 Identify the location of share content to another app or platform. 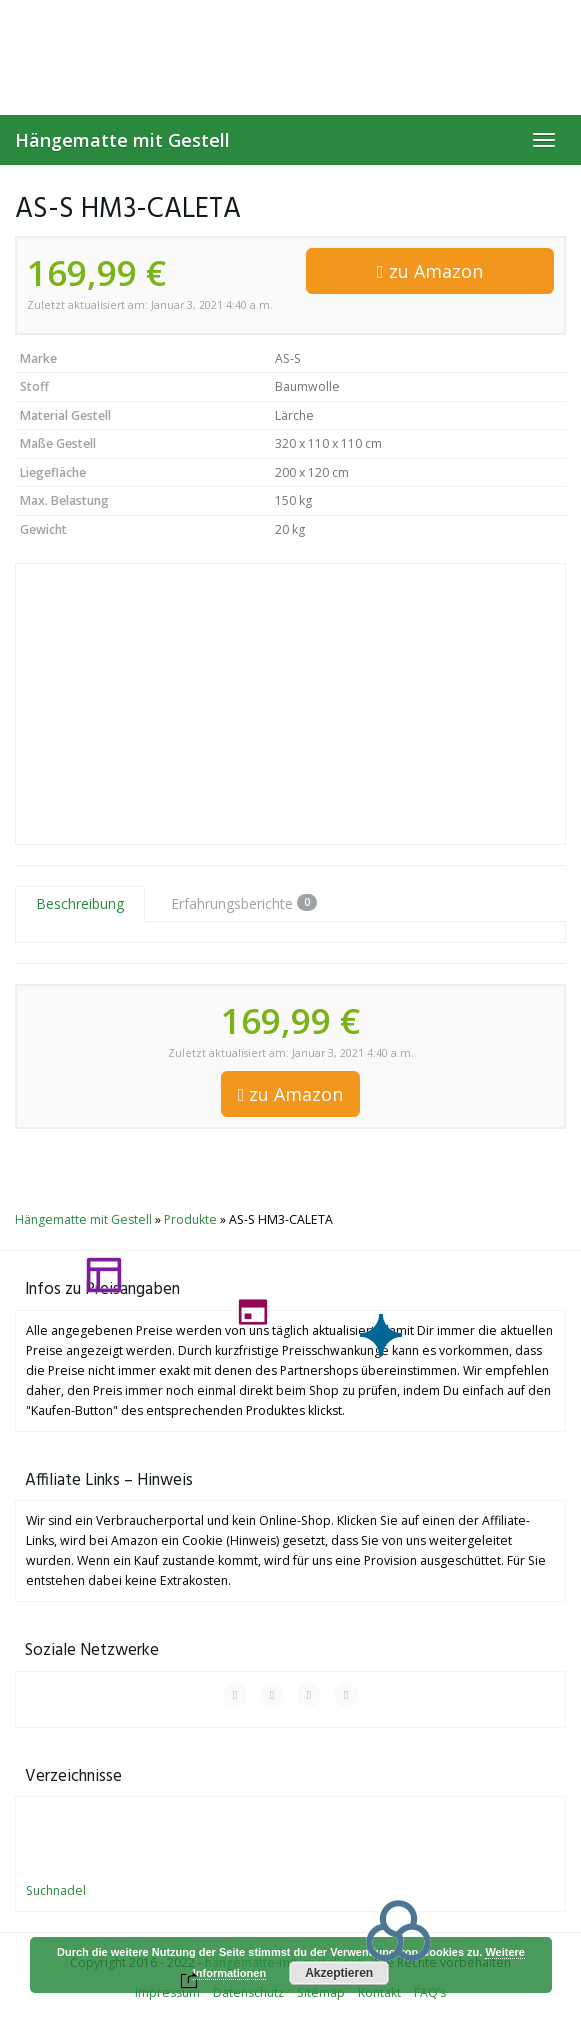
(189, 1981).